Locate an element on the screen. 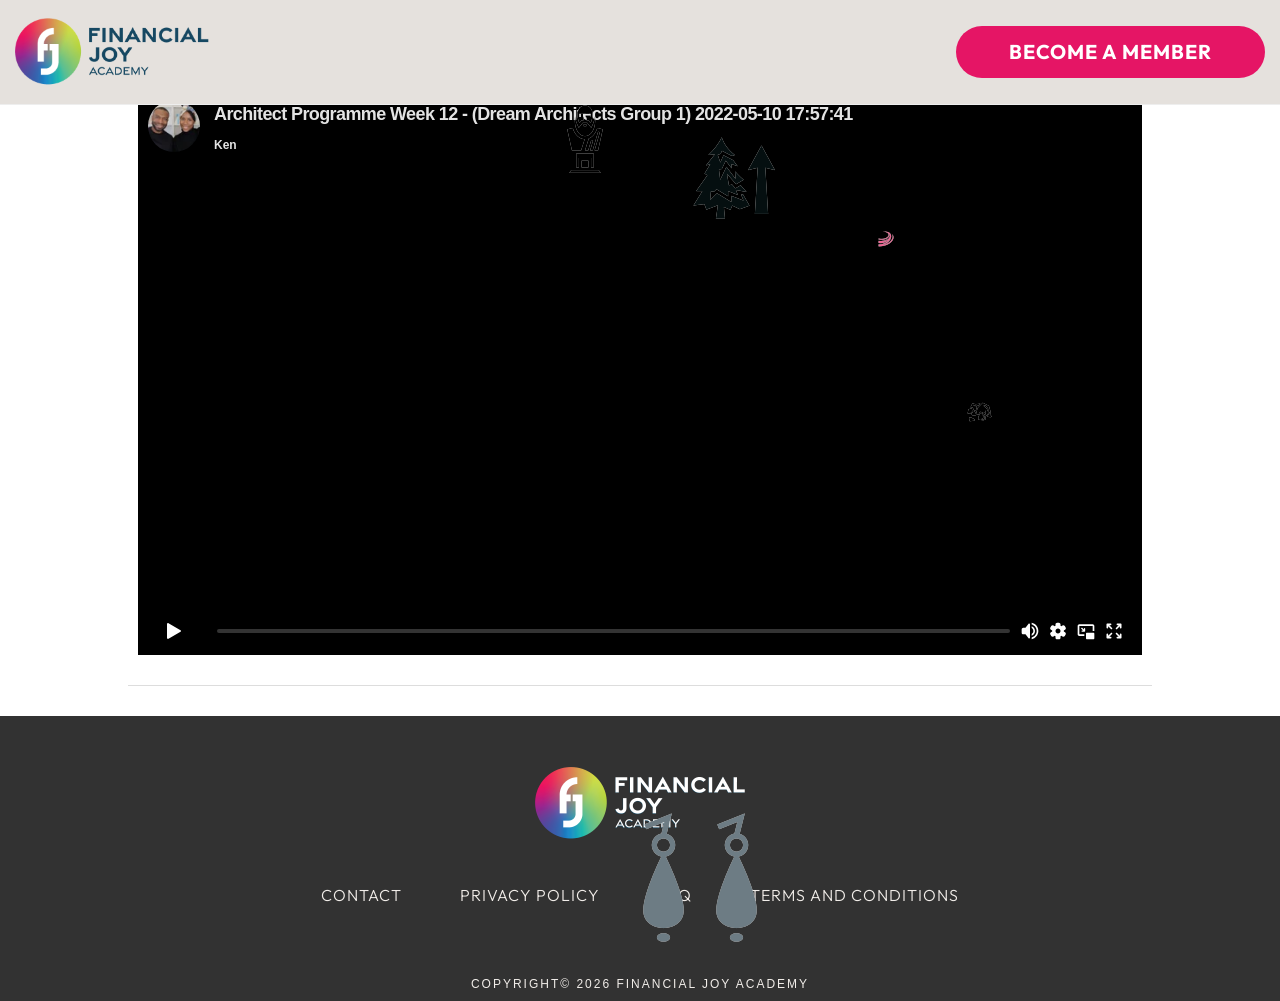  indicates a wind or air-based attack ability is located at coordinates (886, 239).